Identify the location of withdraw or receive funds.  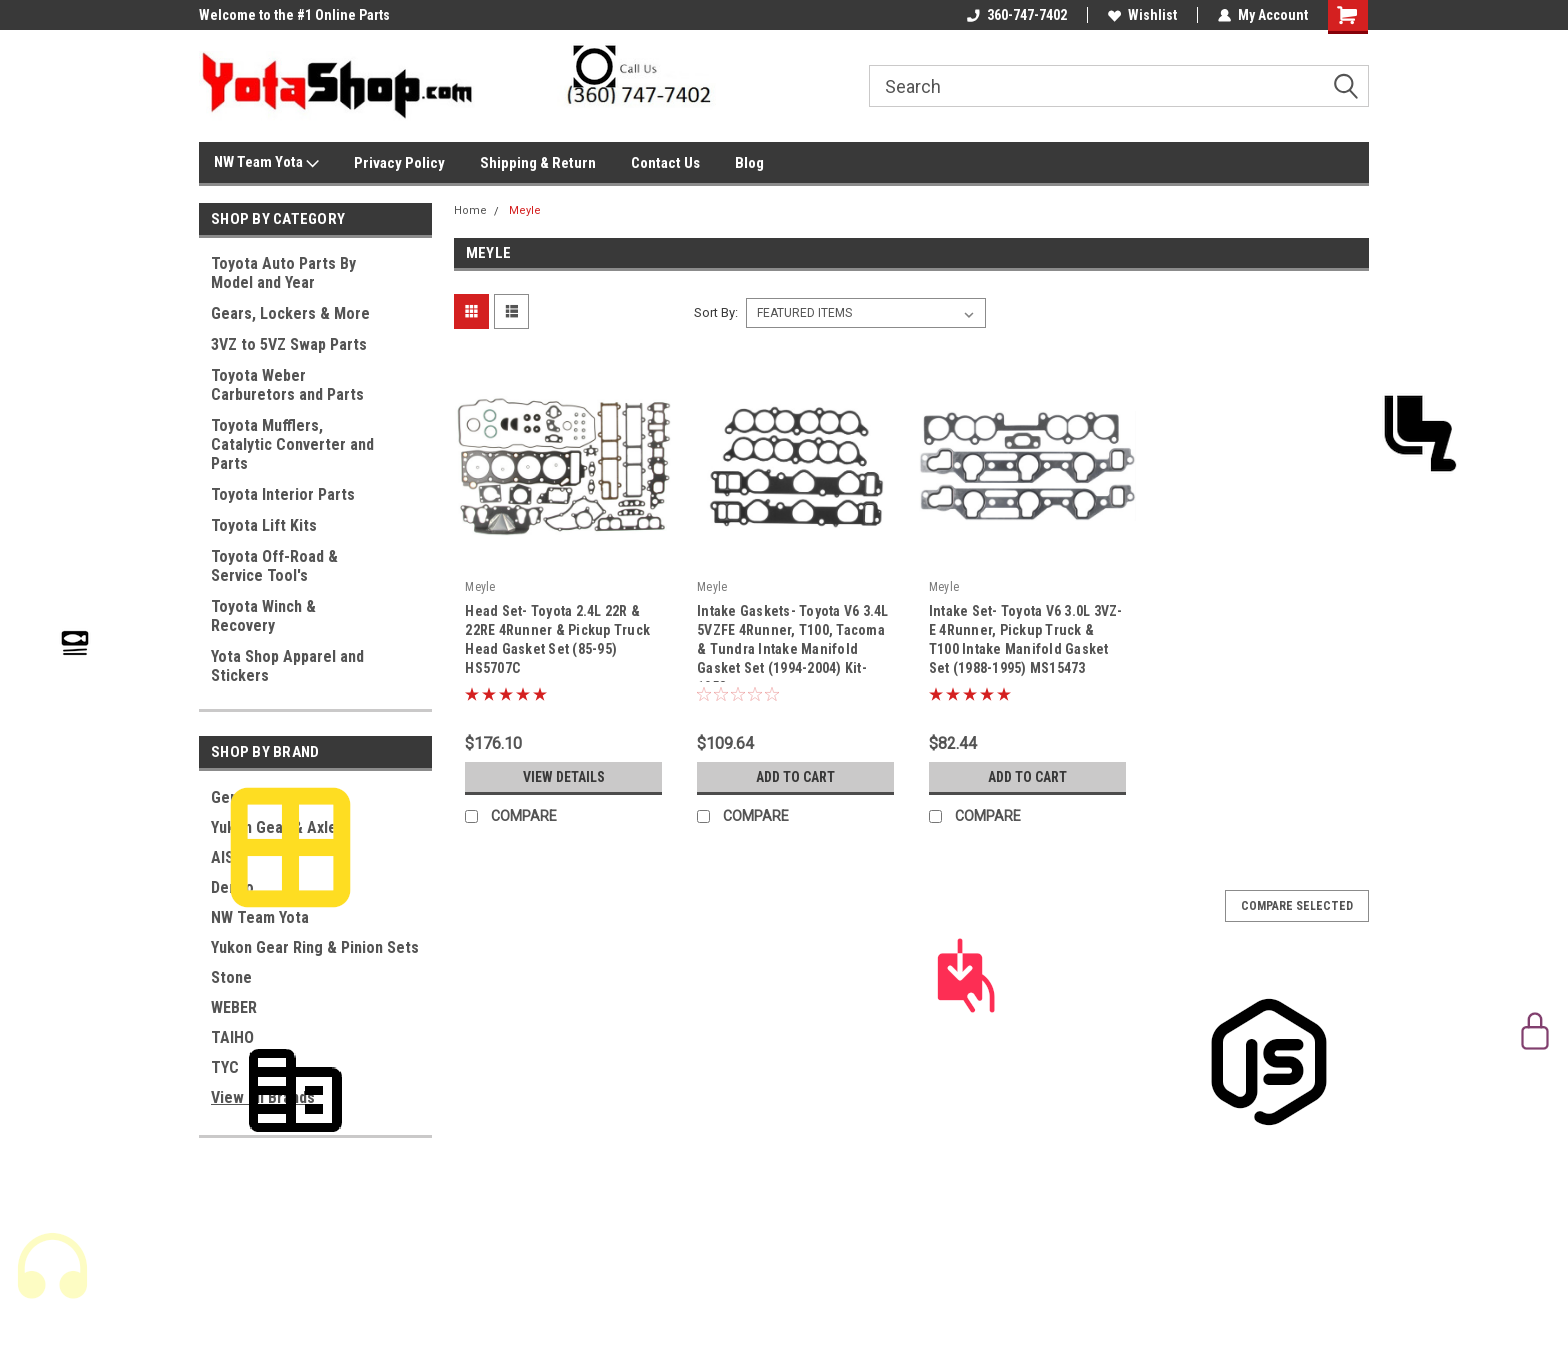
(962, 975).